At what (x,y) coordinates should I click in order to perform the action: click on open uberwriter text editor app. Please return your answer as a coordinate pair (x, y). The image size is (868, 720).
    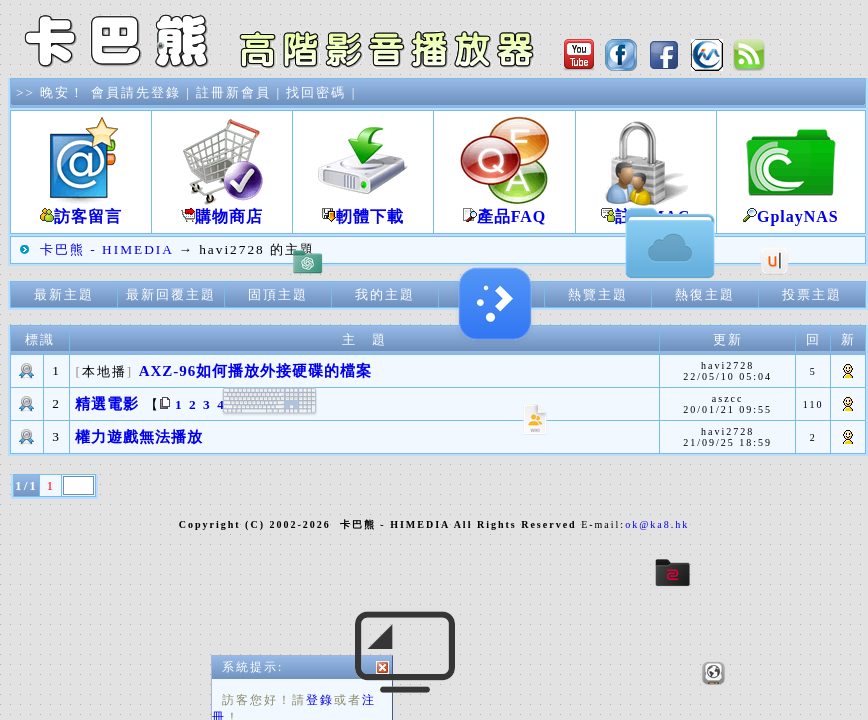
    Looking at the image, I should click on (774, 260).